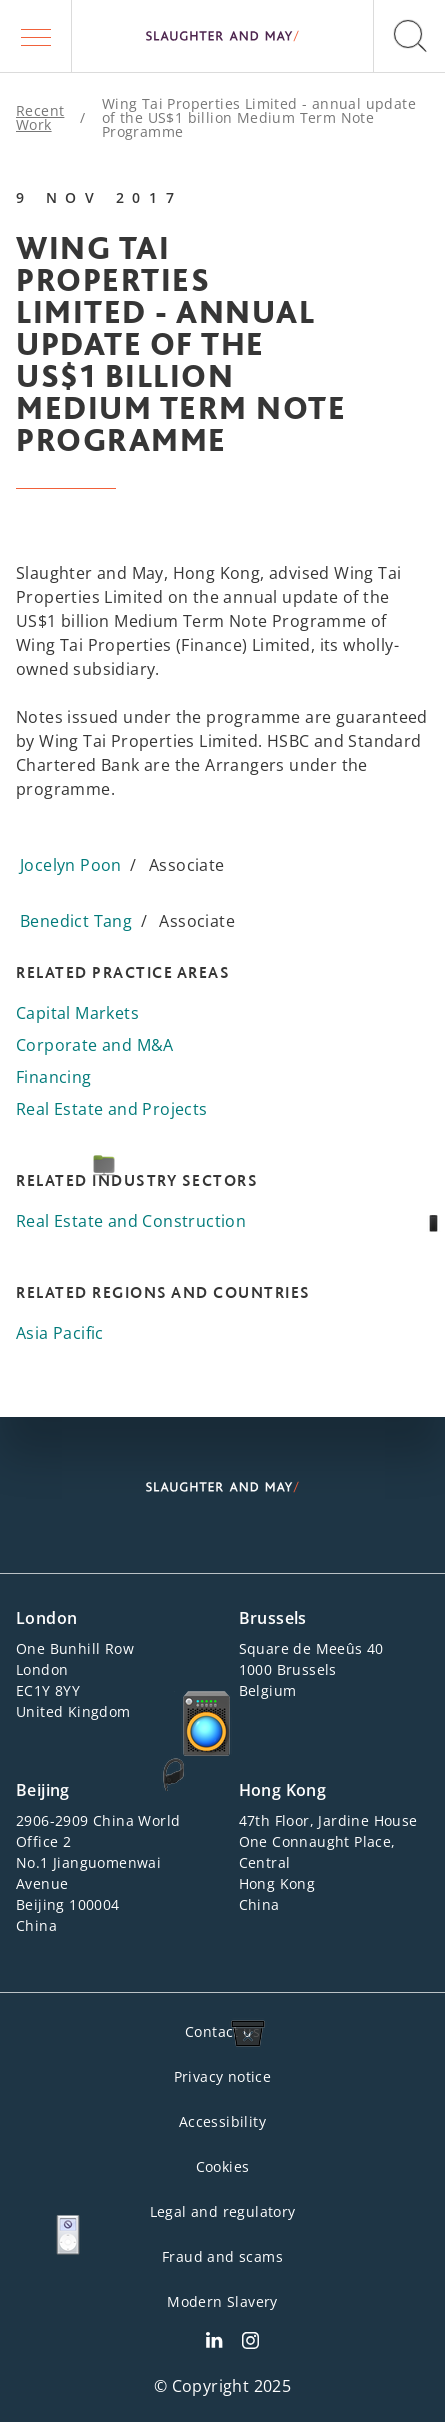 Image resolution: width=445 pixels, height=2422 pixels. Describe the element at coordinates (433, 1223) in the screenshot. I see `connected iPhone device` at that location.